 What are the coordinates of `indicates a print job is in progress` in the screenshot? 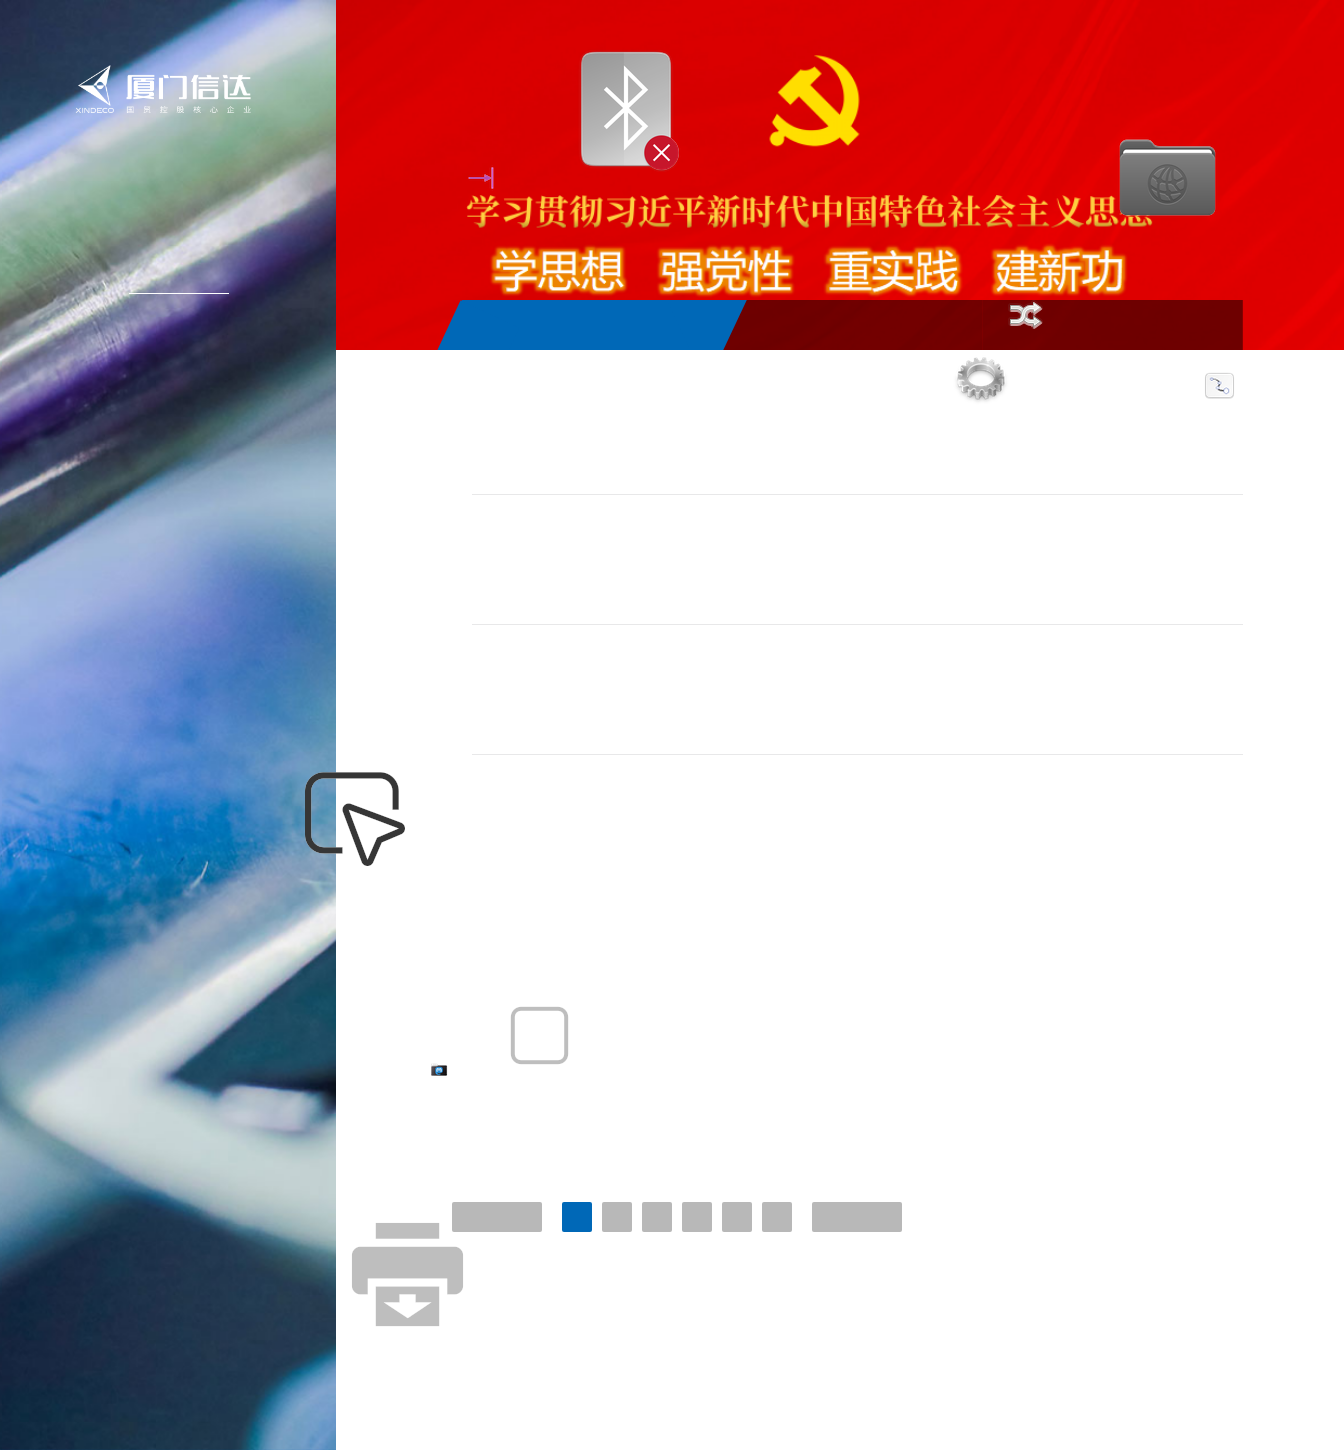 It's located at (407, 1278).